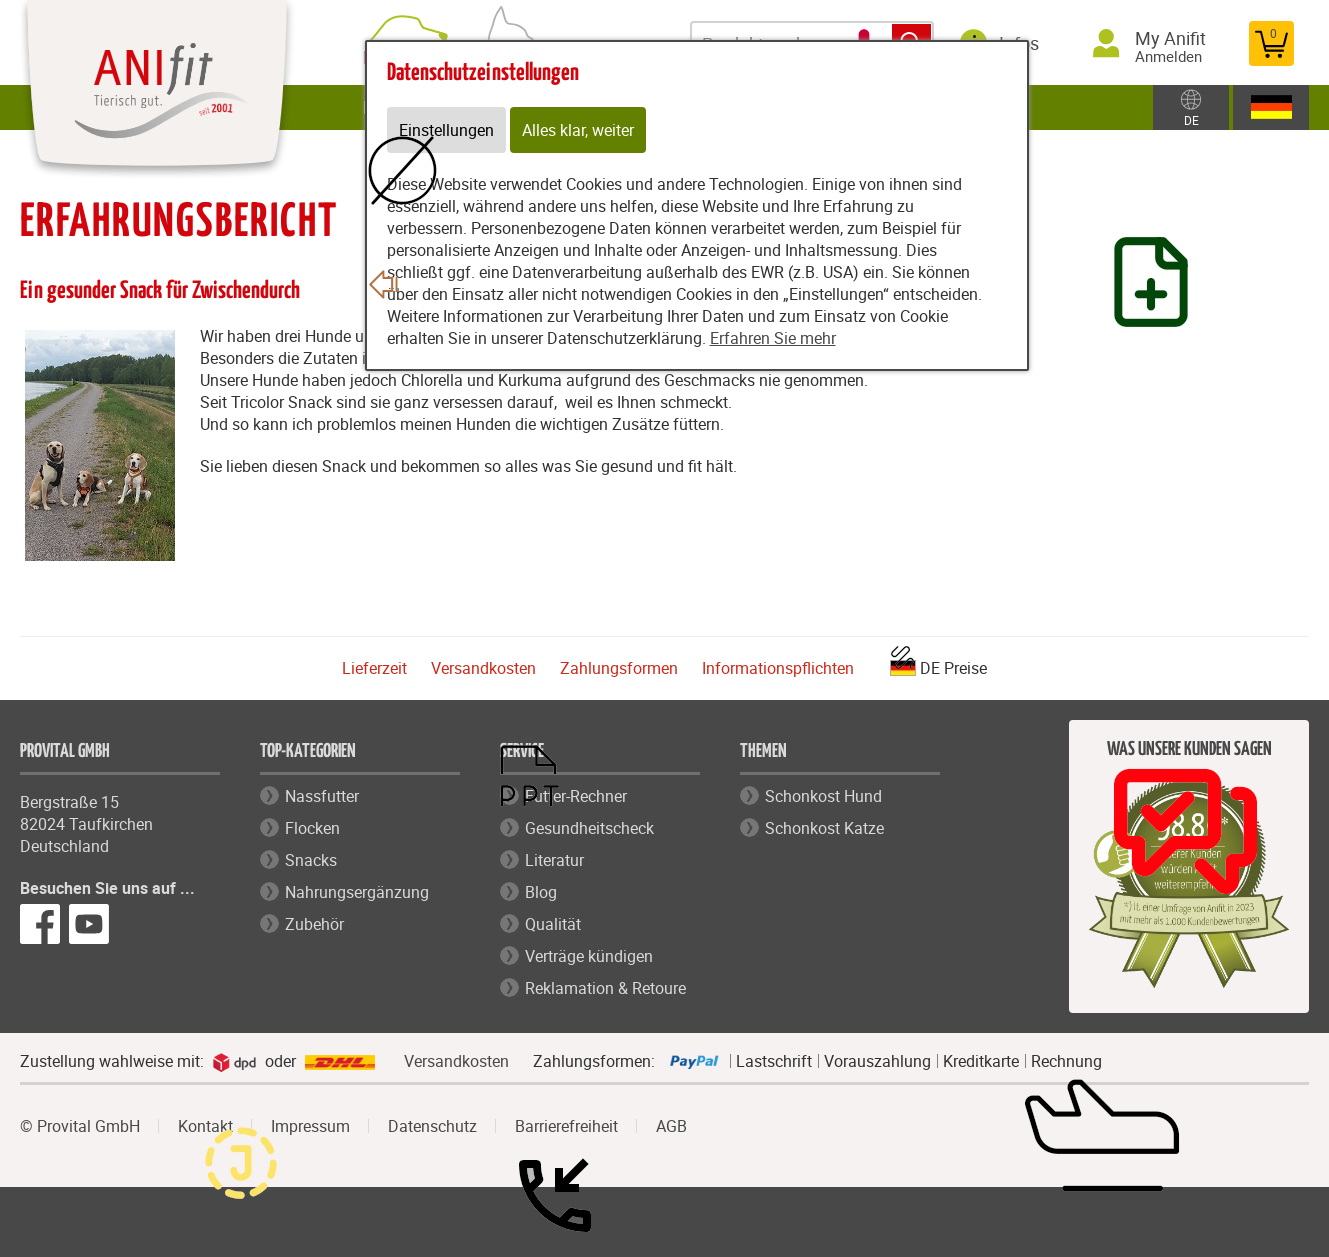  Describe the element at coordinates (241, 1163) in the screenshot. I see `indicates a pending or in-progress item labeled "J"` at that location.